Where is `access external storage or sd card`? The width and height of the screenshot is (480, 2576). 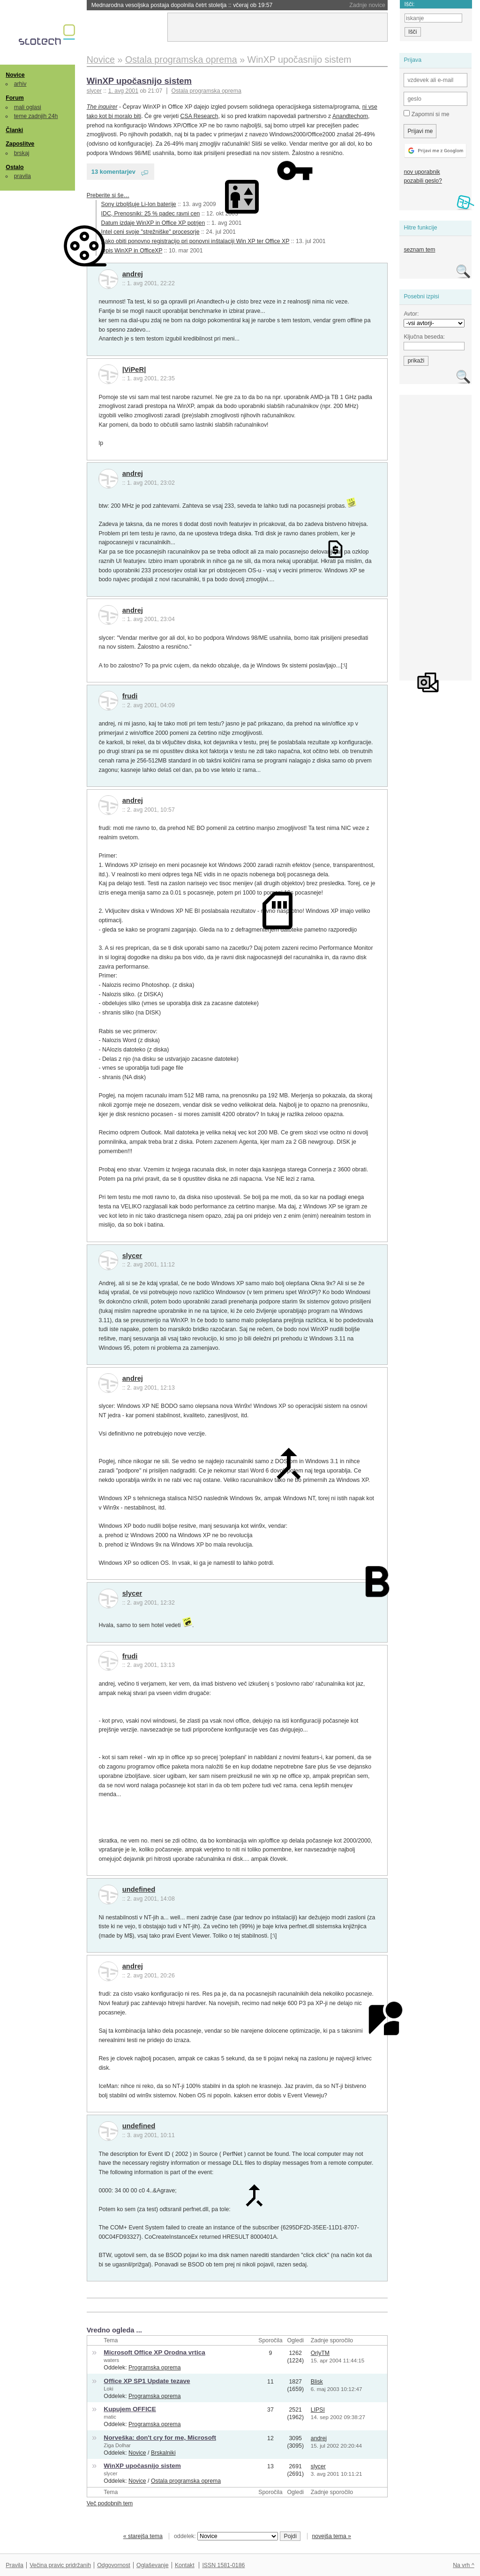
access external storage or sd card is located at coordinates (278, 910).